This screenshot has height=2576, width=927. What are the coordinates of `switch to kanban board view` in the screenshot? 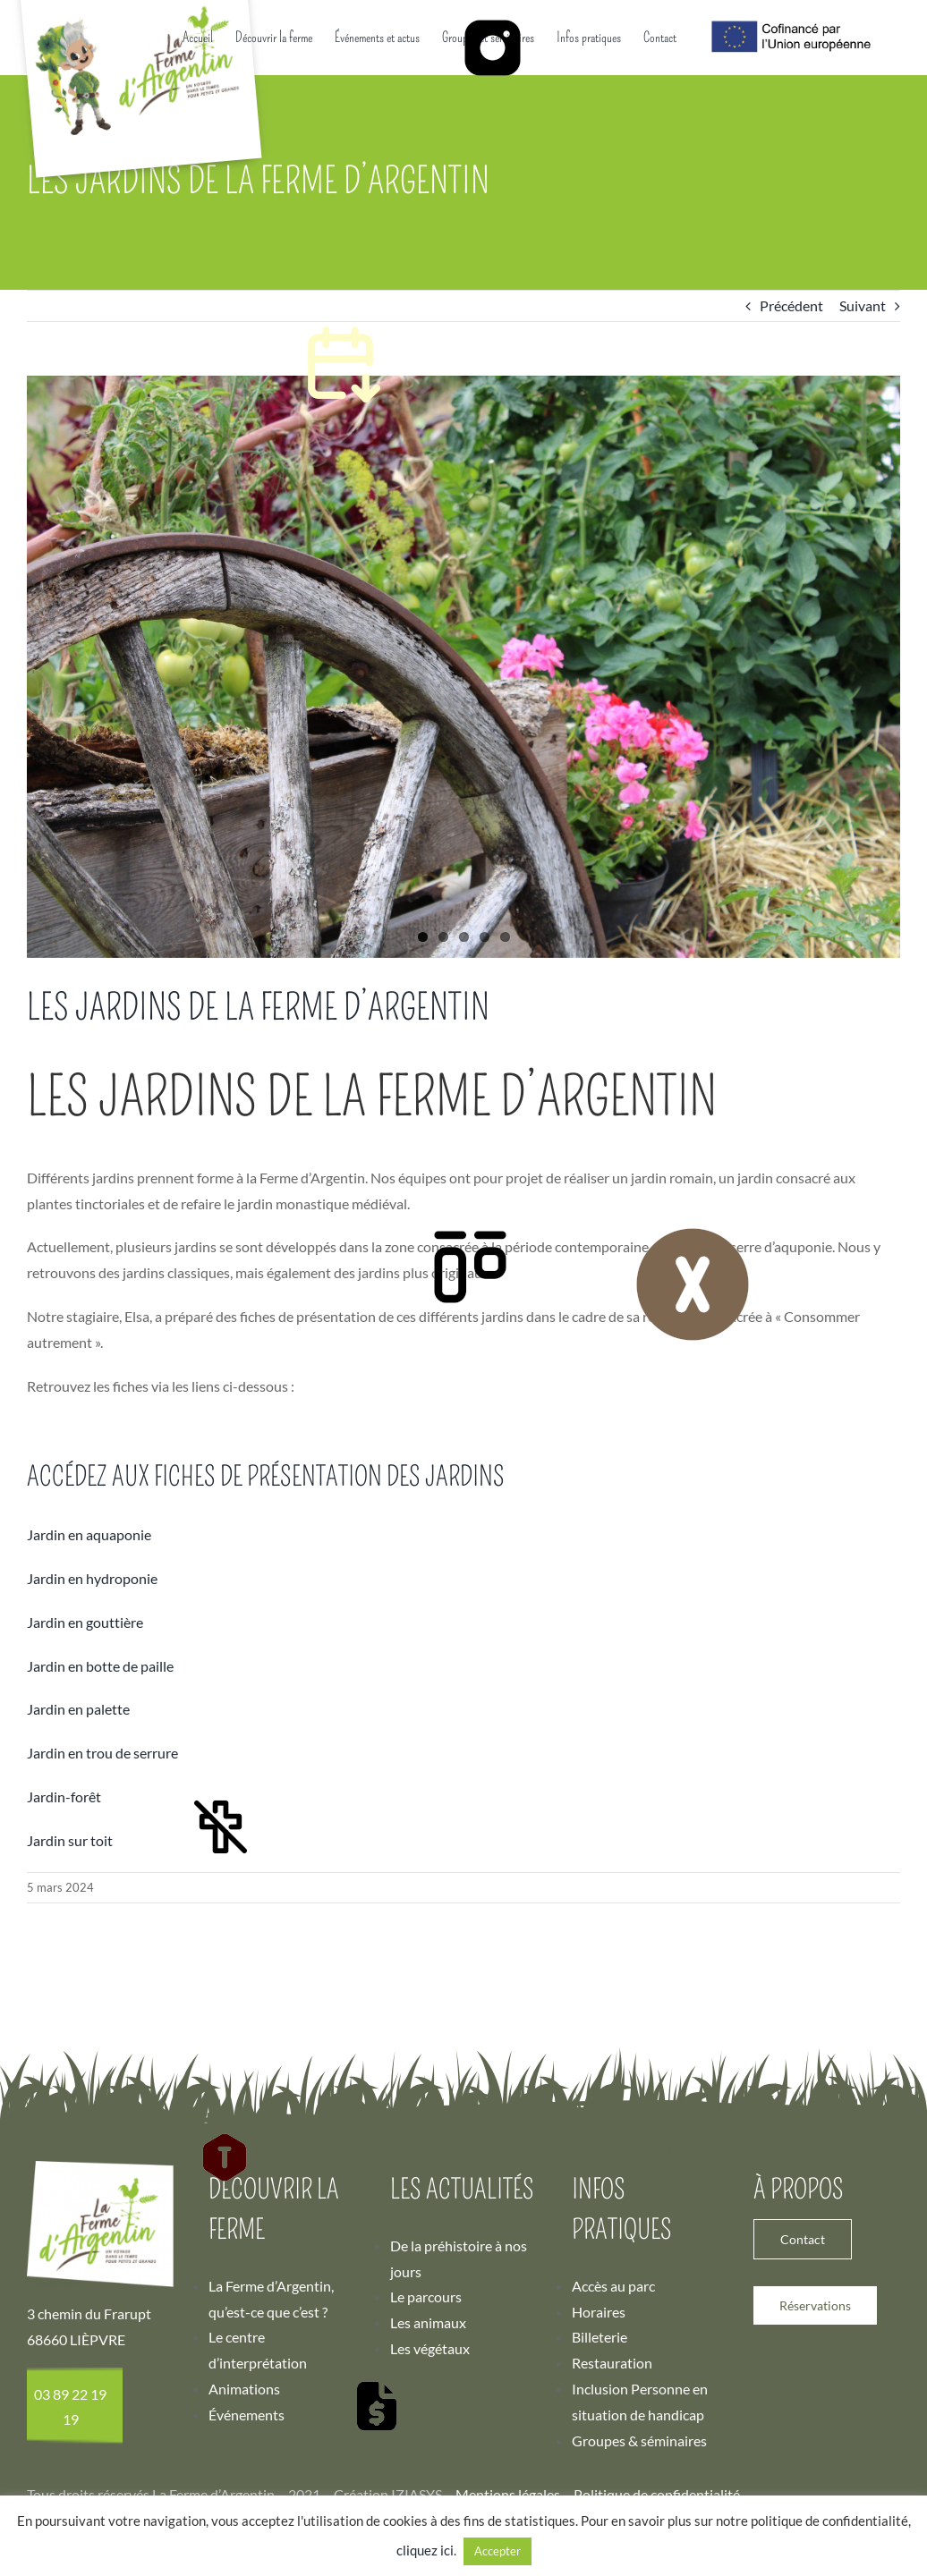 It's located at (470, 1267).